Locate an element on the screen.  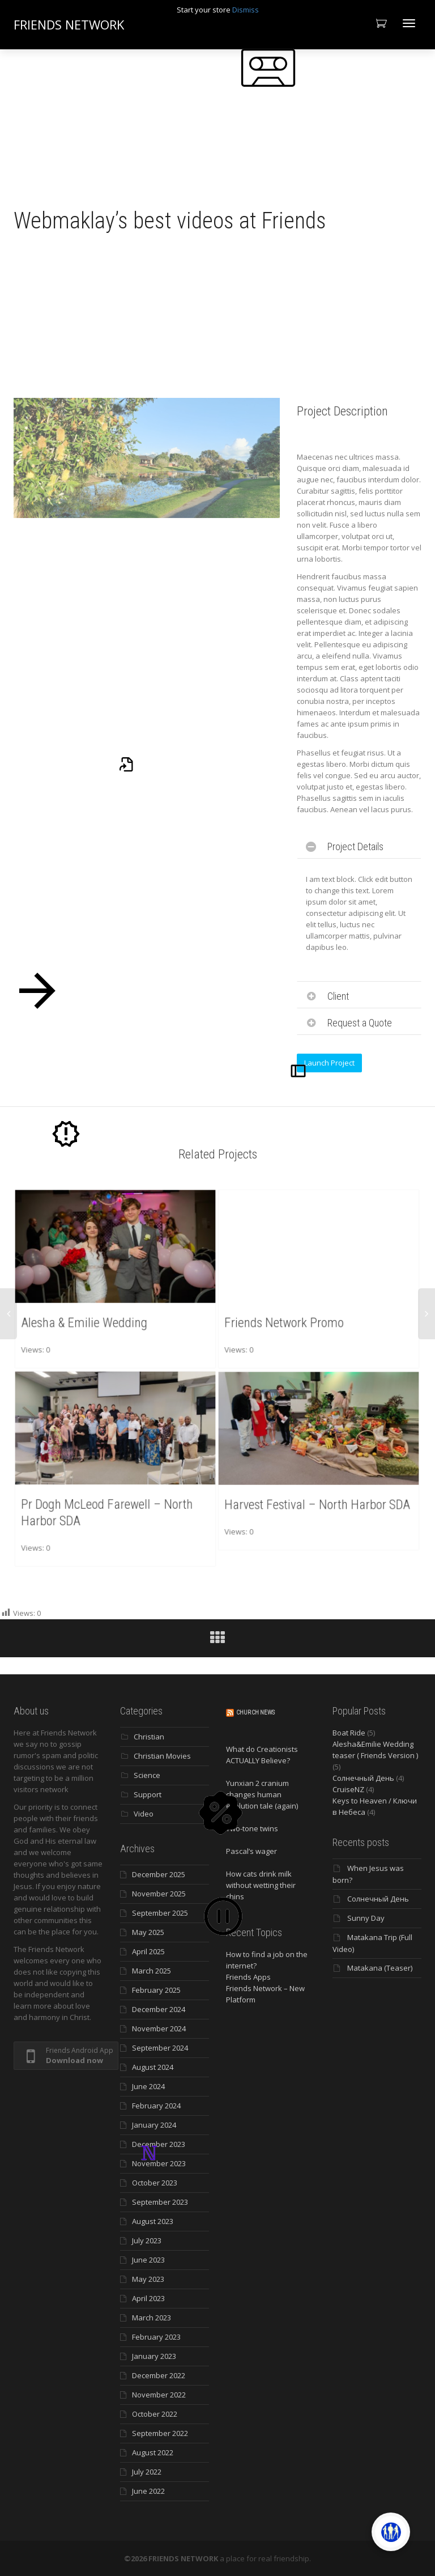
create a symbolic link to this file is located at coordinates (127, 765).